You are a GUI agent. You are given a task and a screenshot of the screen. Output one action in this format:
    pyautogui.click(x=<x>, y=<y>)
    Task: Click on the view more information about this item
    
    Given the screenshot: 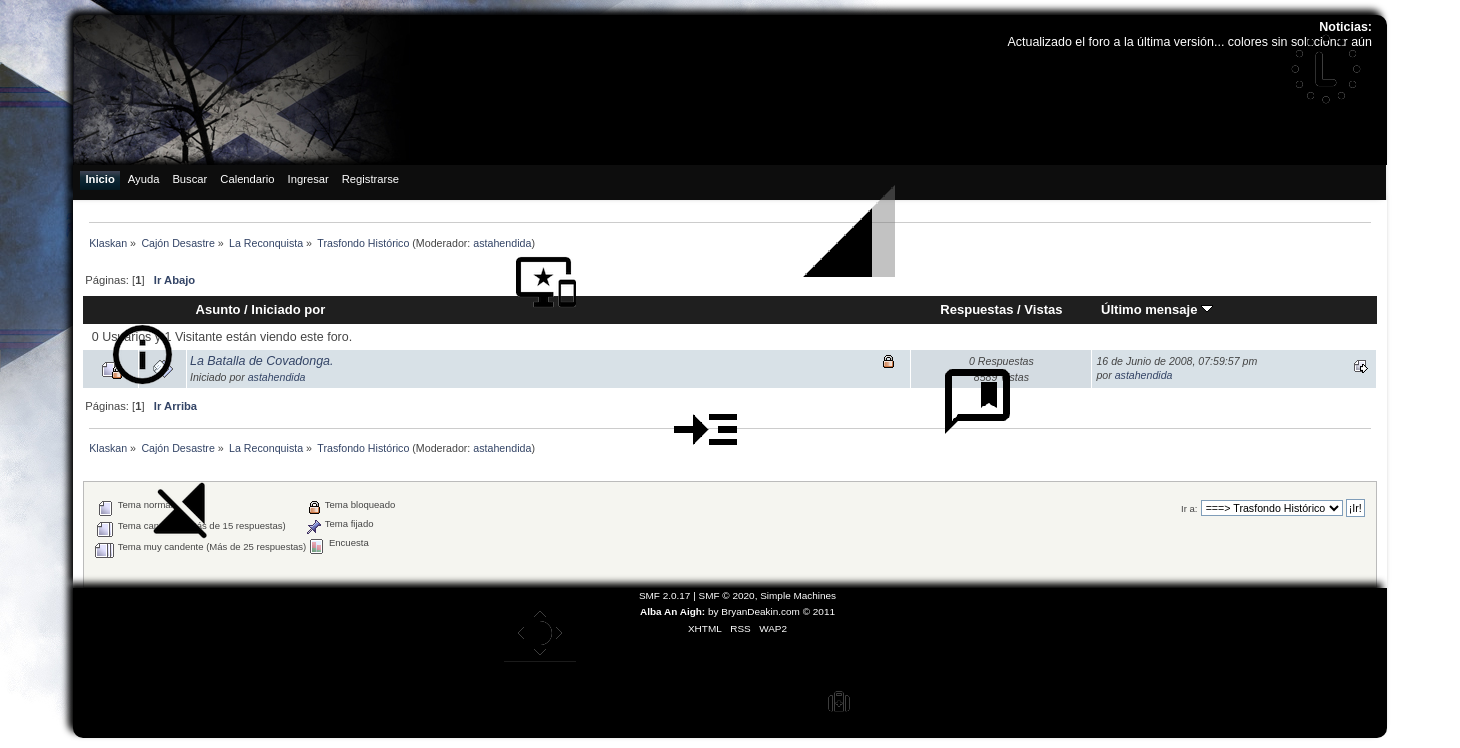 What is the action you would take?
    pyautogui.click(x=142, y=354)
    